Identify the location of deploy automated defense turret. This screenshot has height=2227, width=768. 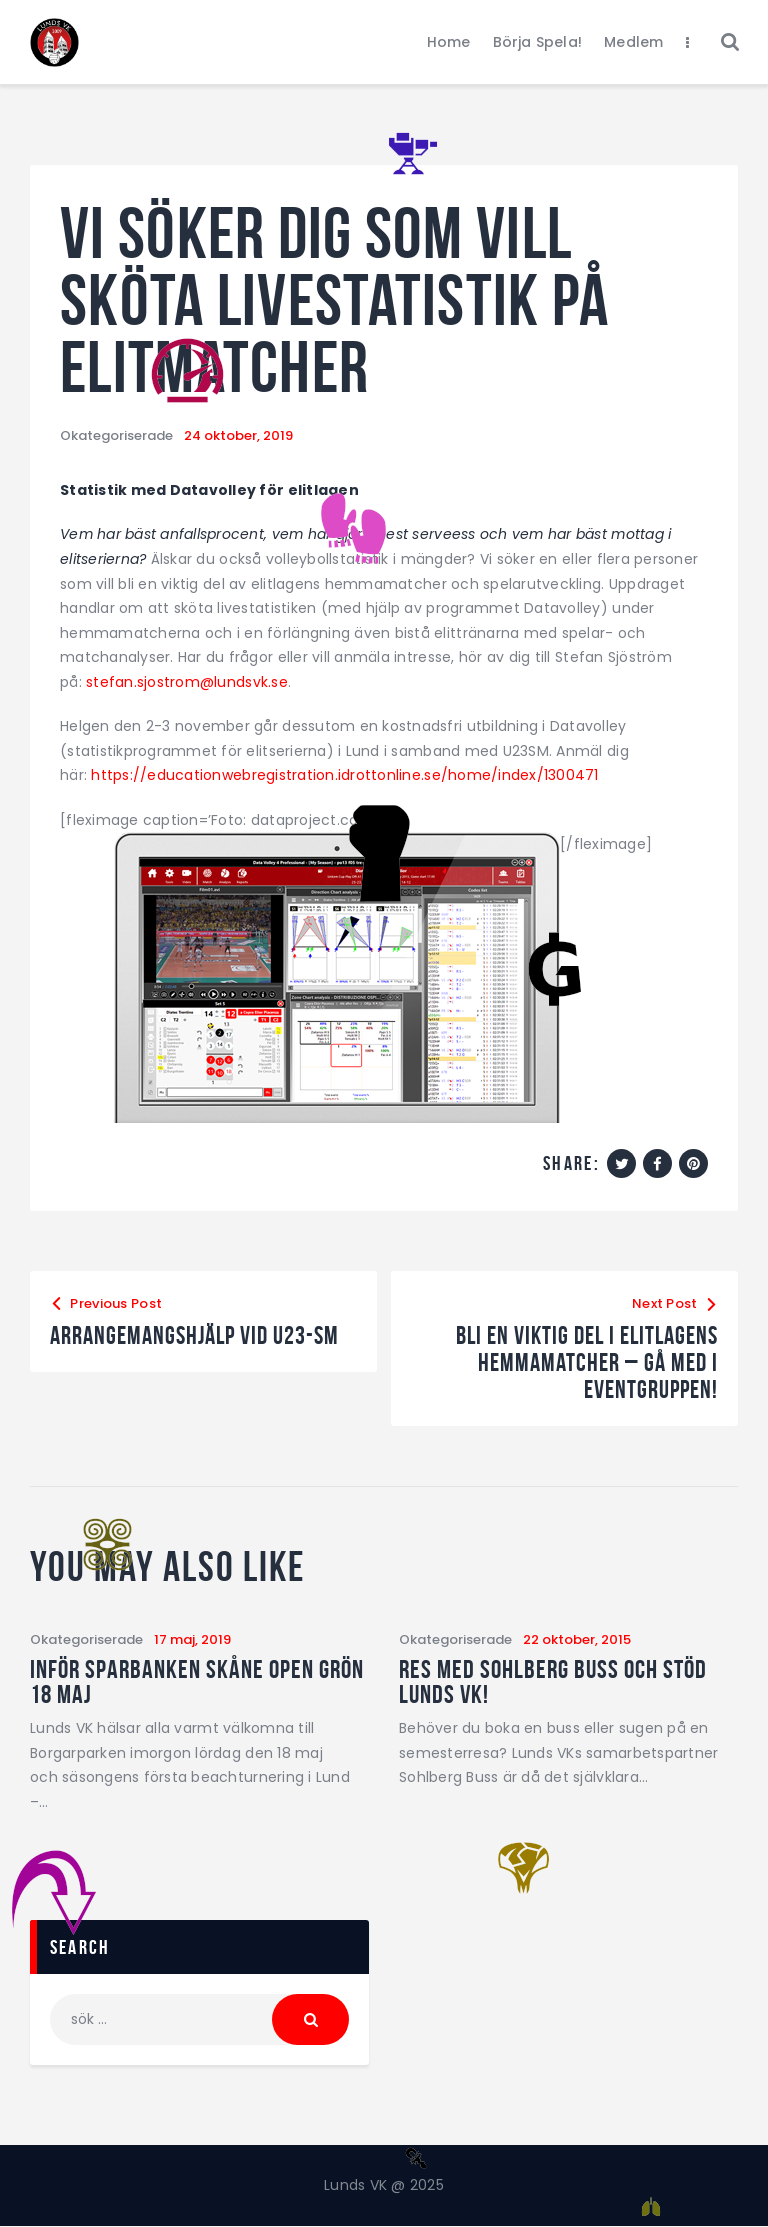
(413, 152).